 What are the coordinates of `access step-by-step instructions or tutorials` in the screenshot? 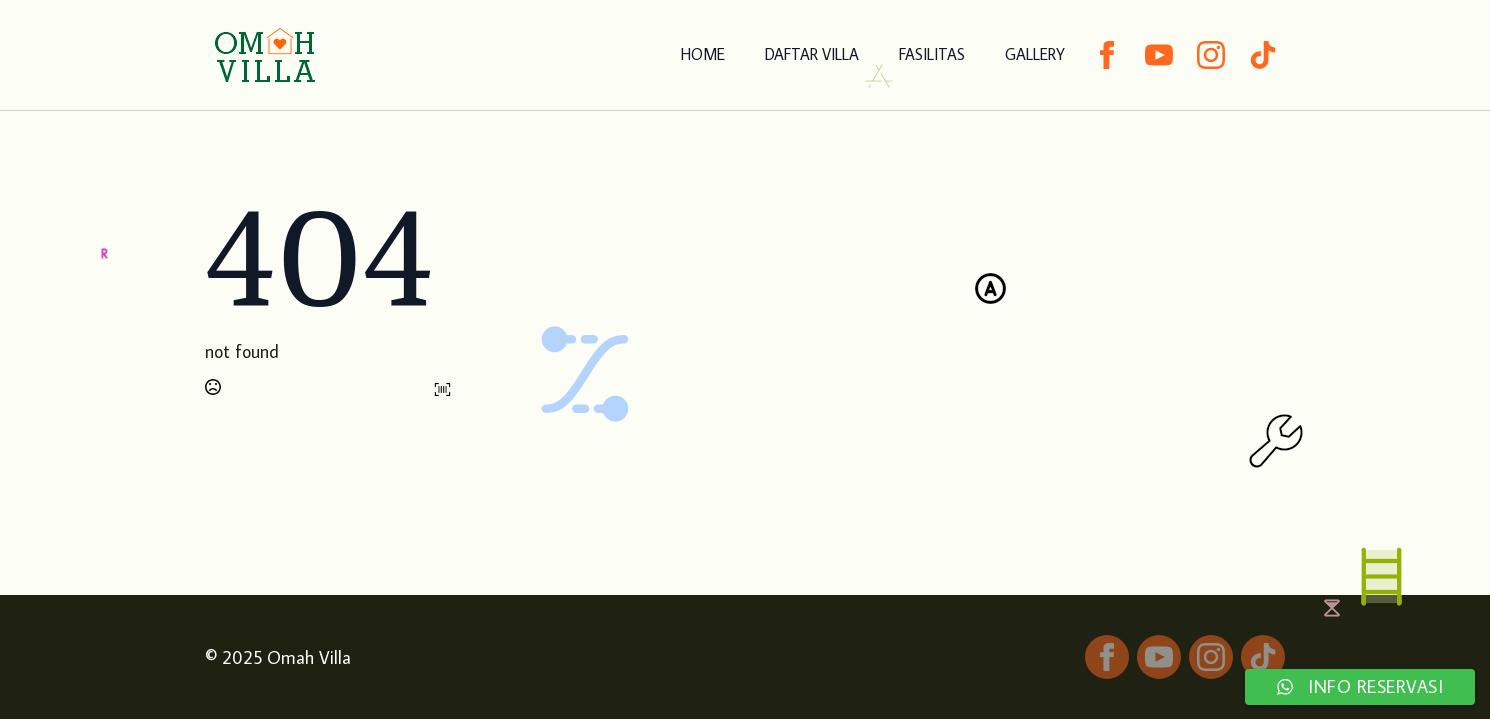 It's located at (1381, 576).